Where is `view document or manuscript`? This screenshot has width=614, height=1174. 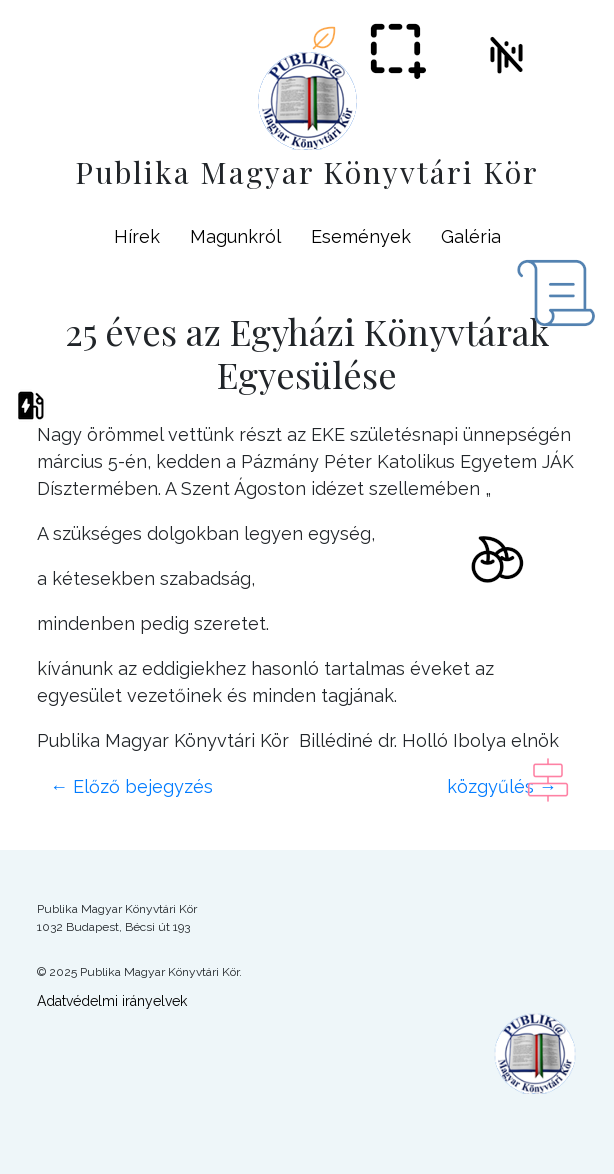 view document or manuscript is located at coordinates (559, 293).